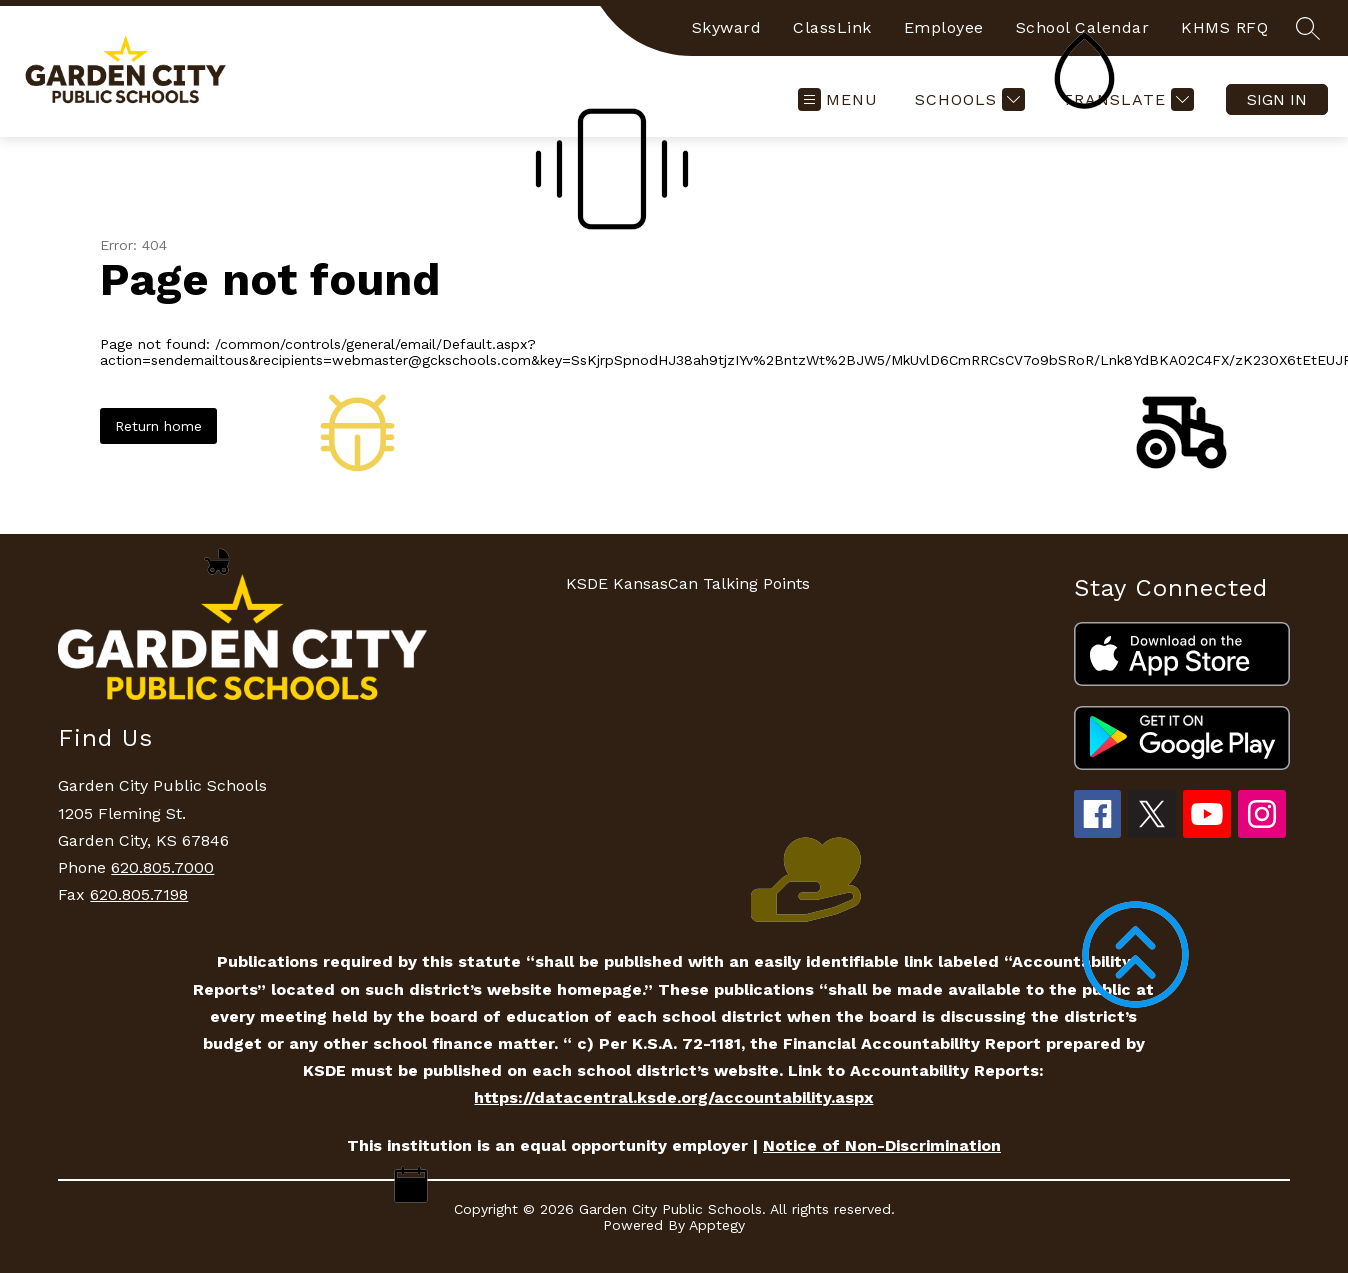 Image resolution: width=1348 pixels, height=1273 pixels. I want to click on access farming or agricultural features, so click(1180, 431).